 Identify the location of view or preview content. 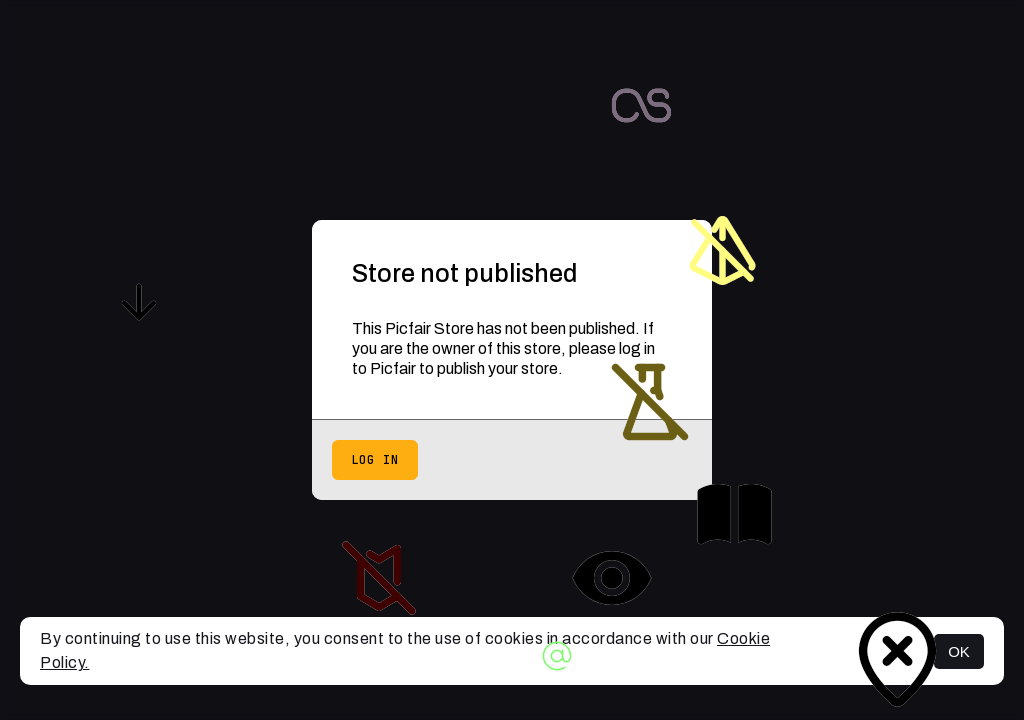
(612, 578).